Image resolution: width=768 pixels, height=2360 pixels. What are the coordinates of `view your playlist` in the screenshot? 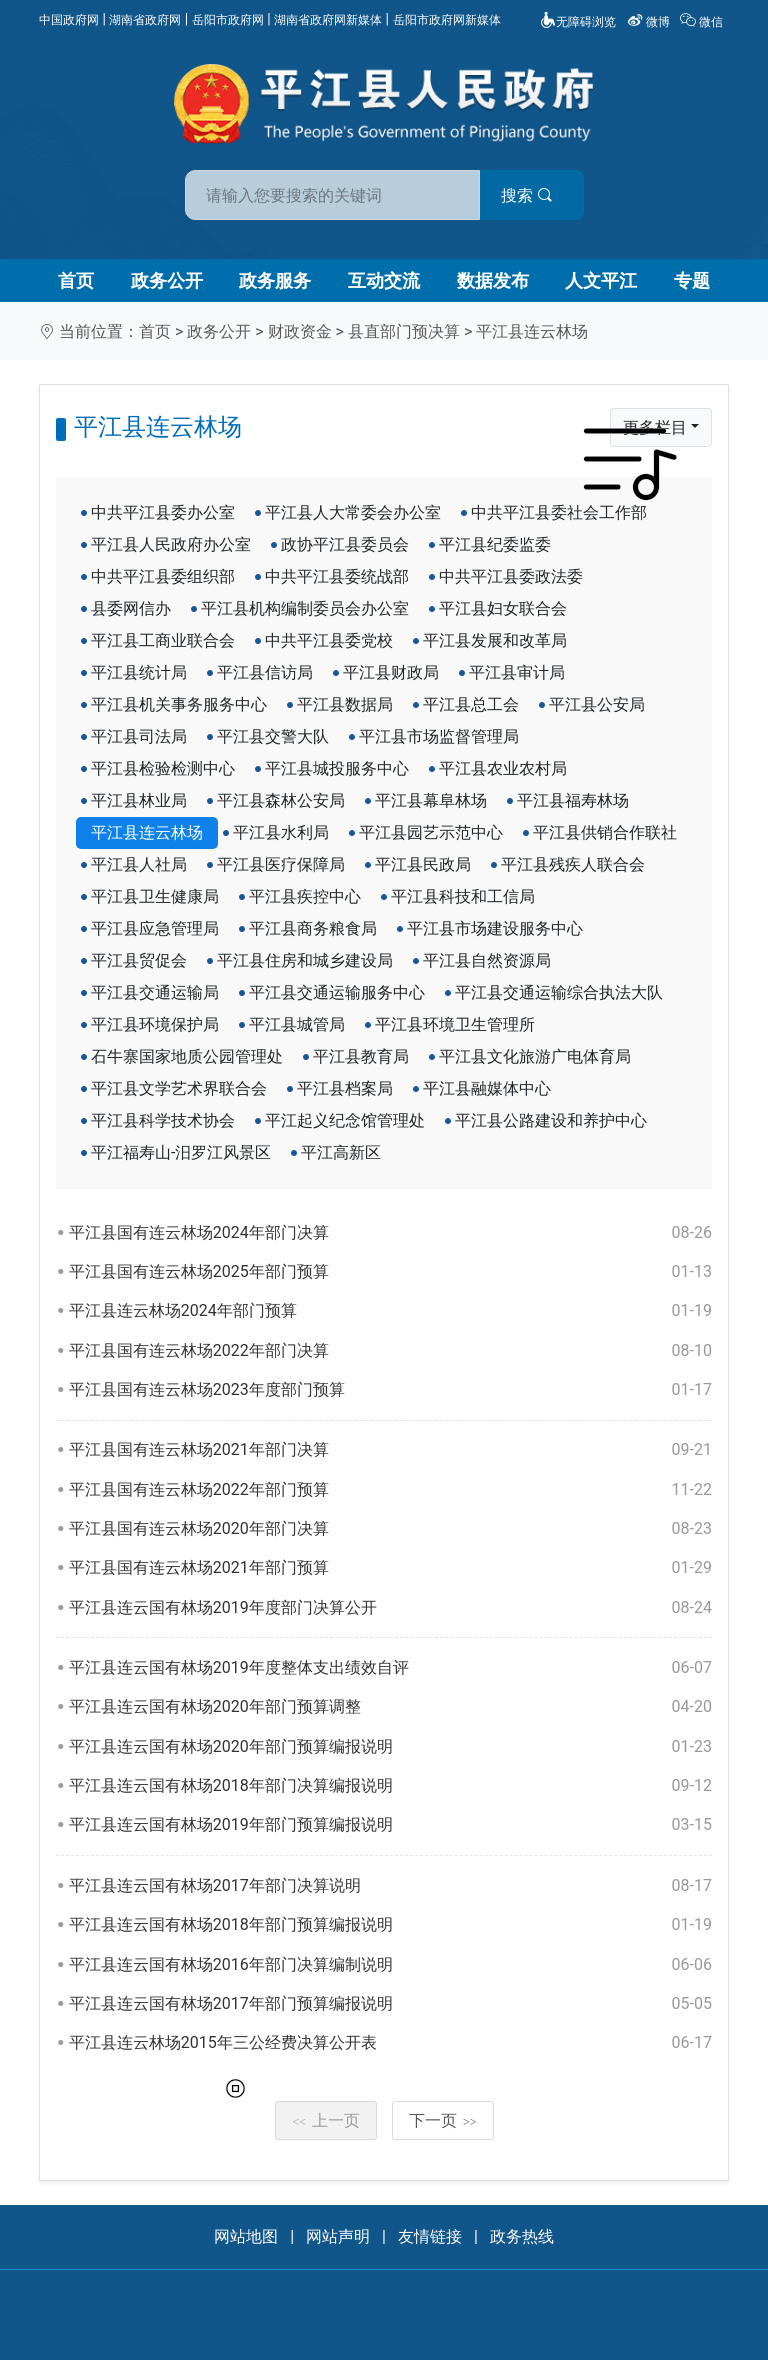 It's located at (625, 459).